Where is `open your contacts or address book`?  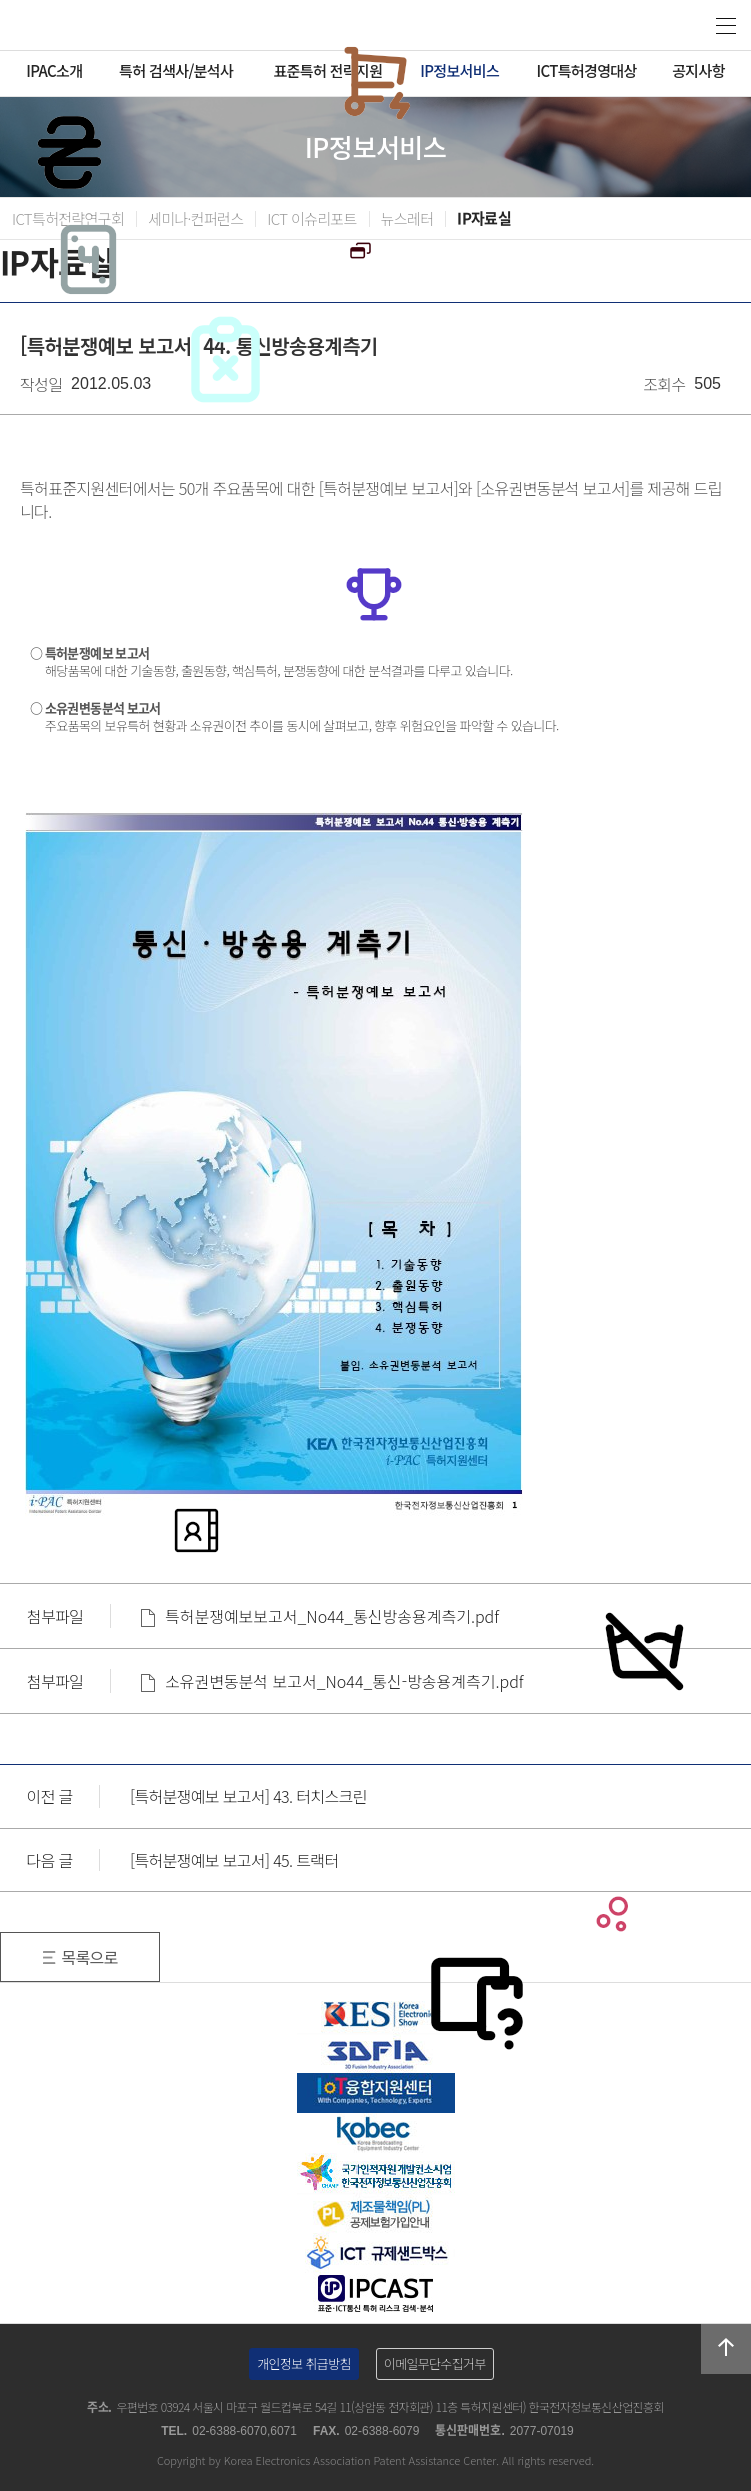 open your contacts or address book is located at coordinates (196, 1530).